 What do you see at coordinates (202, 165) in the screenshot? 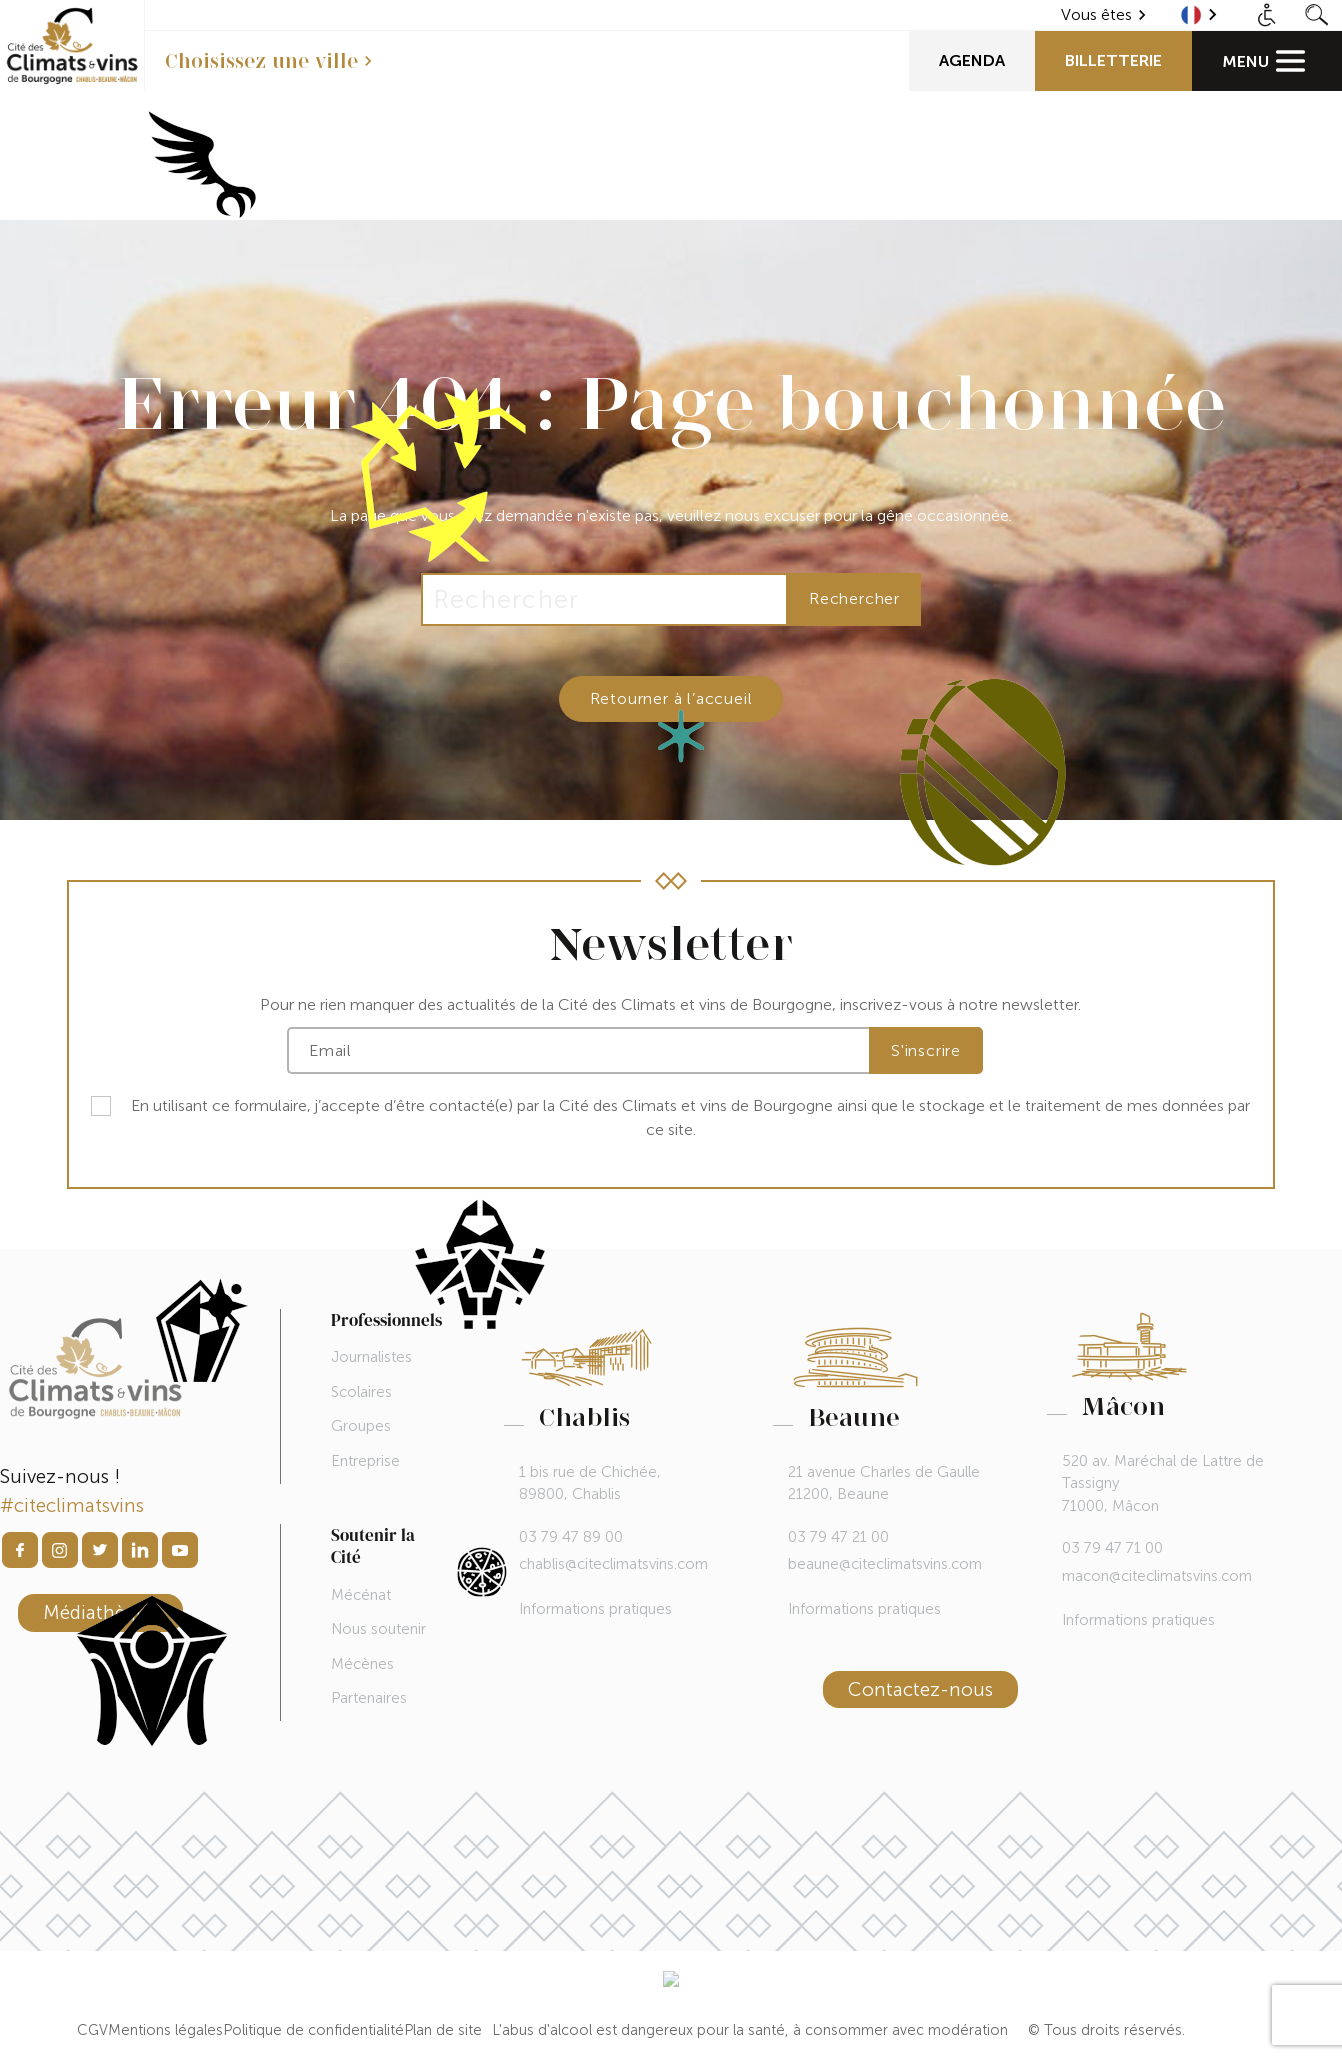
I see `speed boost or agility power-up` at bounding box center [202, 165].